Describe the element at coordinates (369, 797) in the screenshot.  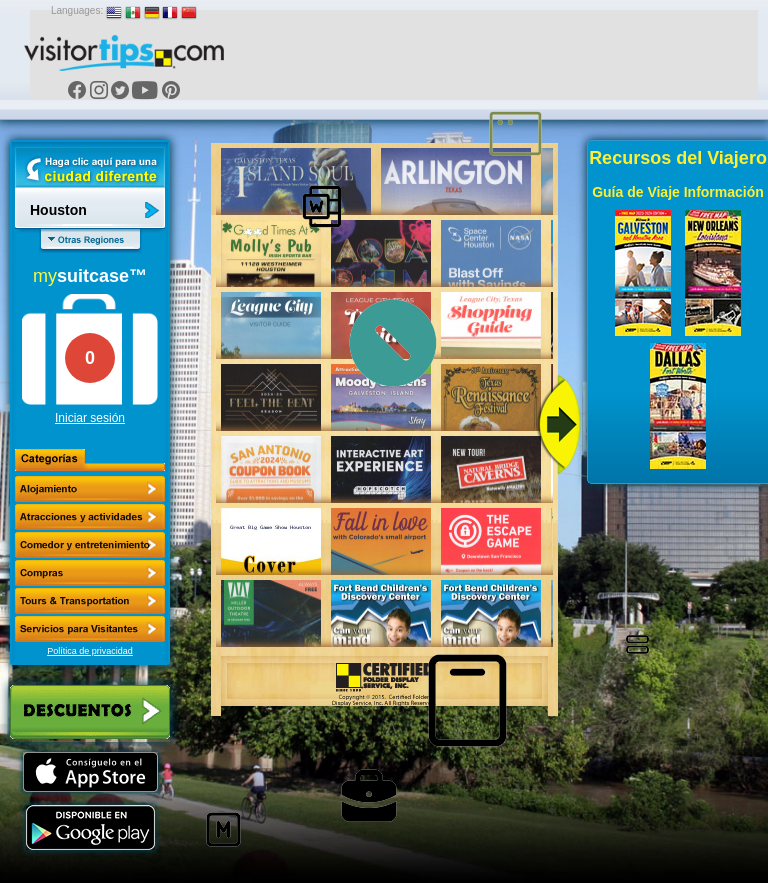
I see `access work or business documents` at that location.